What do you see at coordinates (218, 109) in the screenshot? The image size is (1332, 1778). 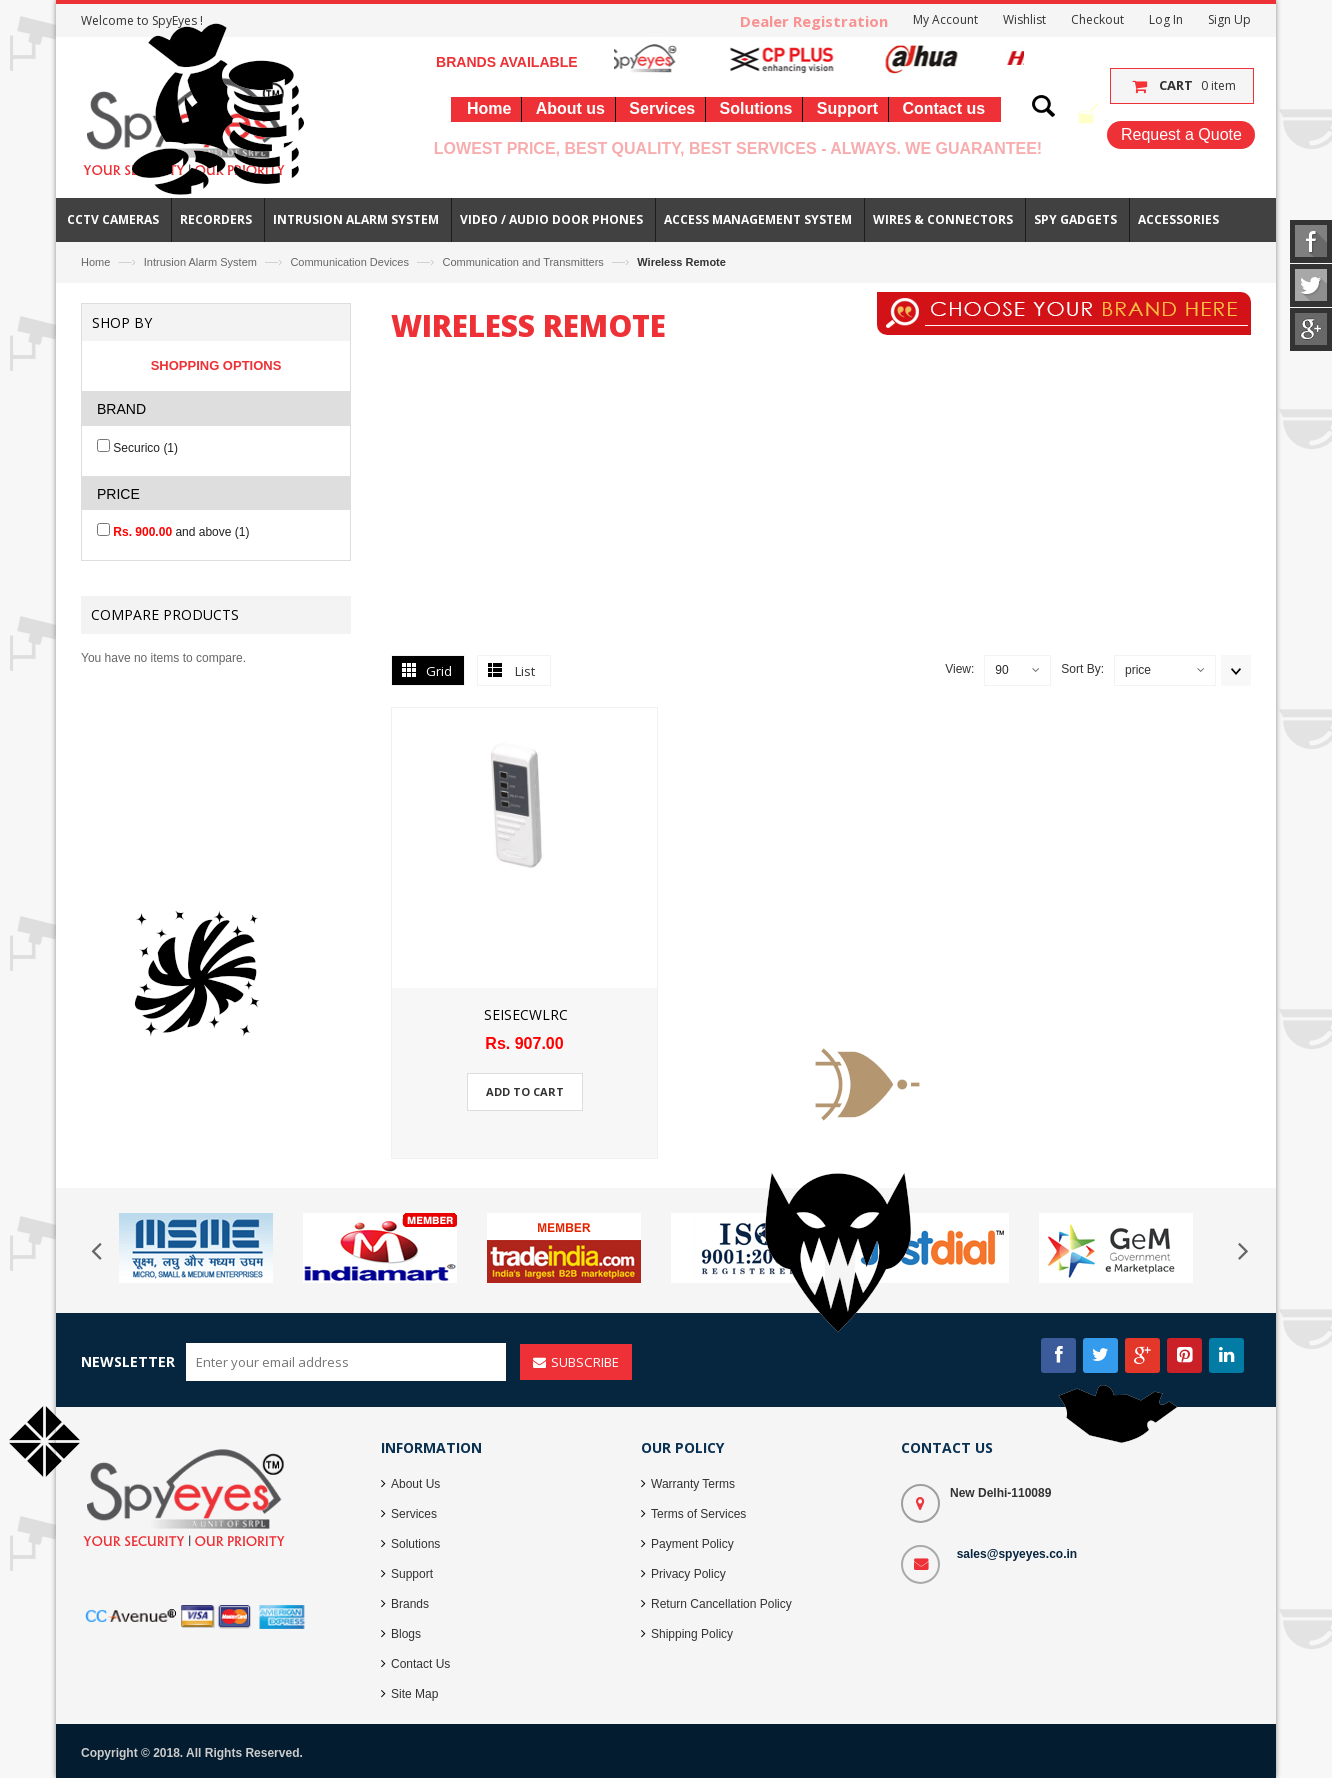 I see `view your in-game currency balance` at bounding box center [218, 109].